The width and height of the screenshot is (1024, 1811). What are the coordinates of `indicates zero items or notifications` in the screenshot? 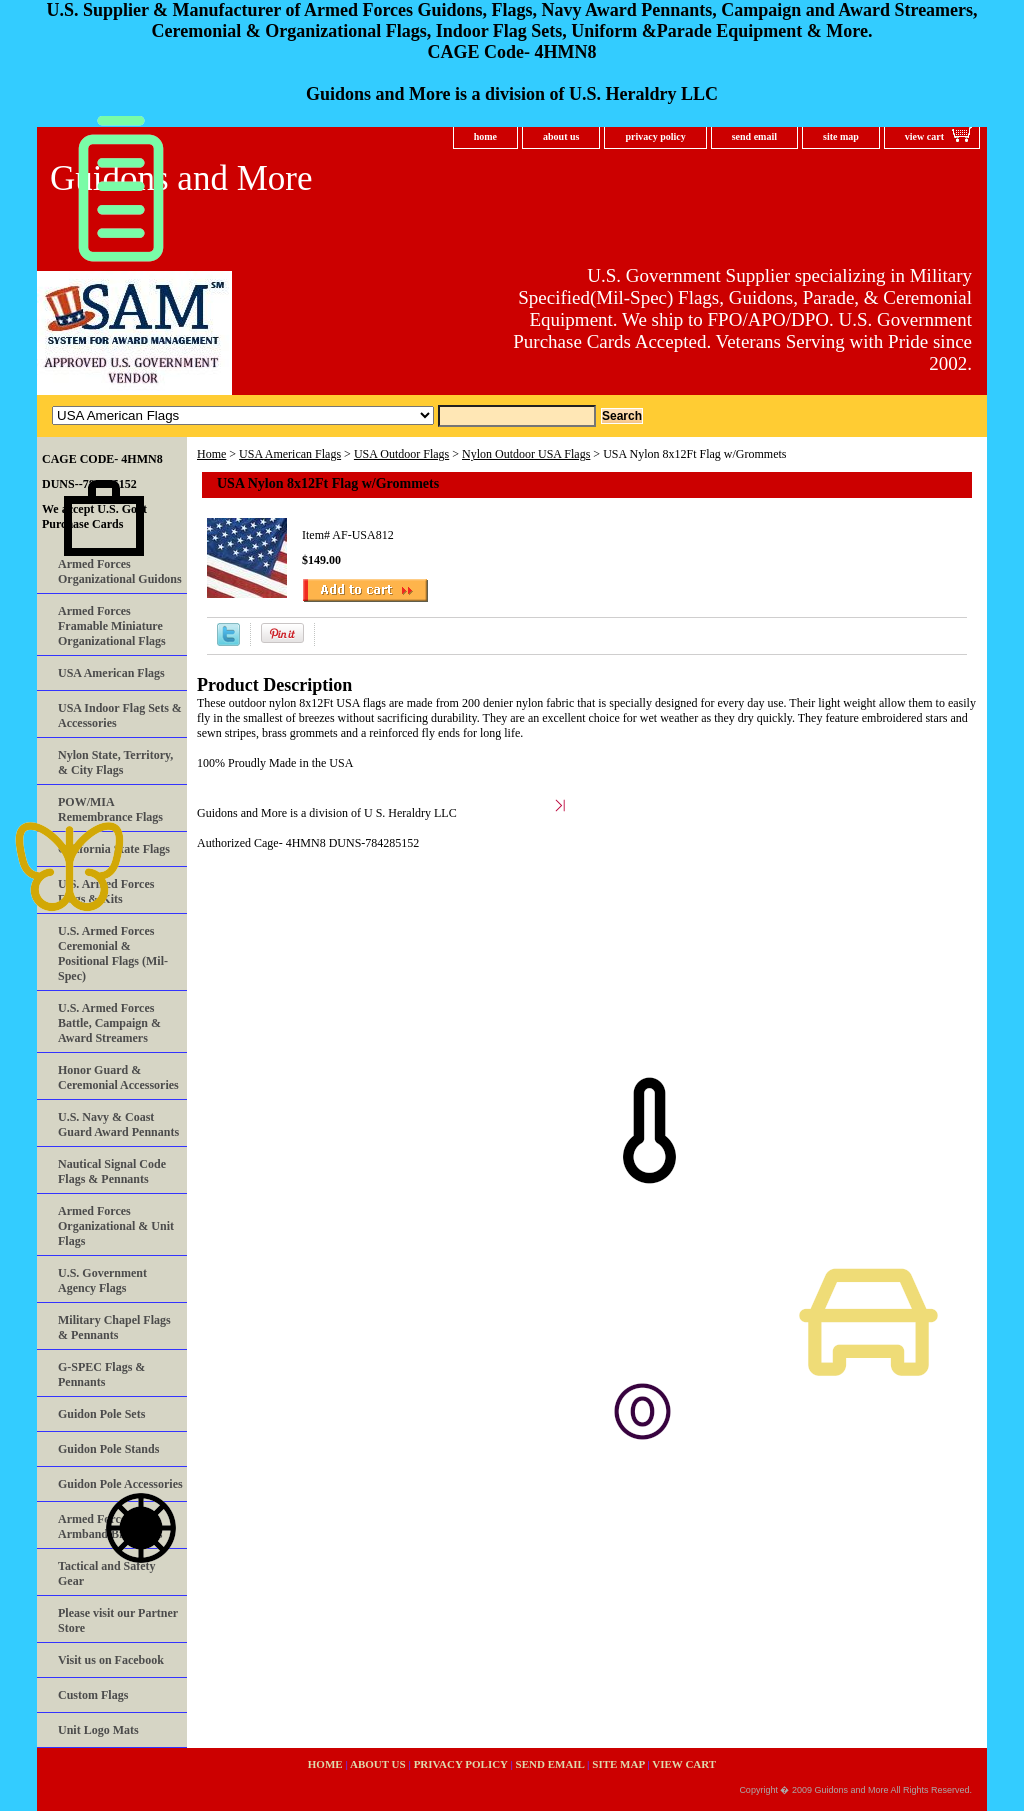 It's located at (642, 1411).